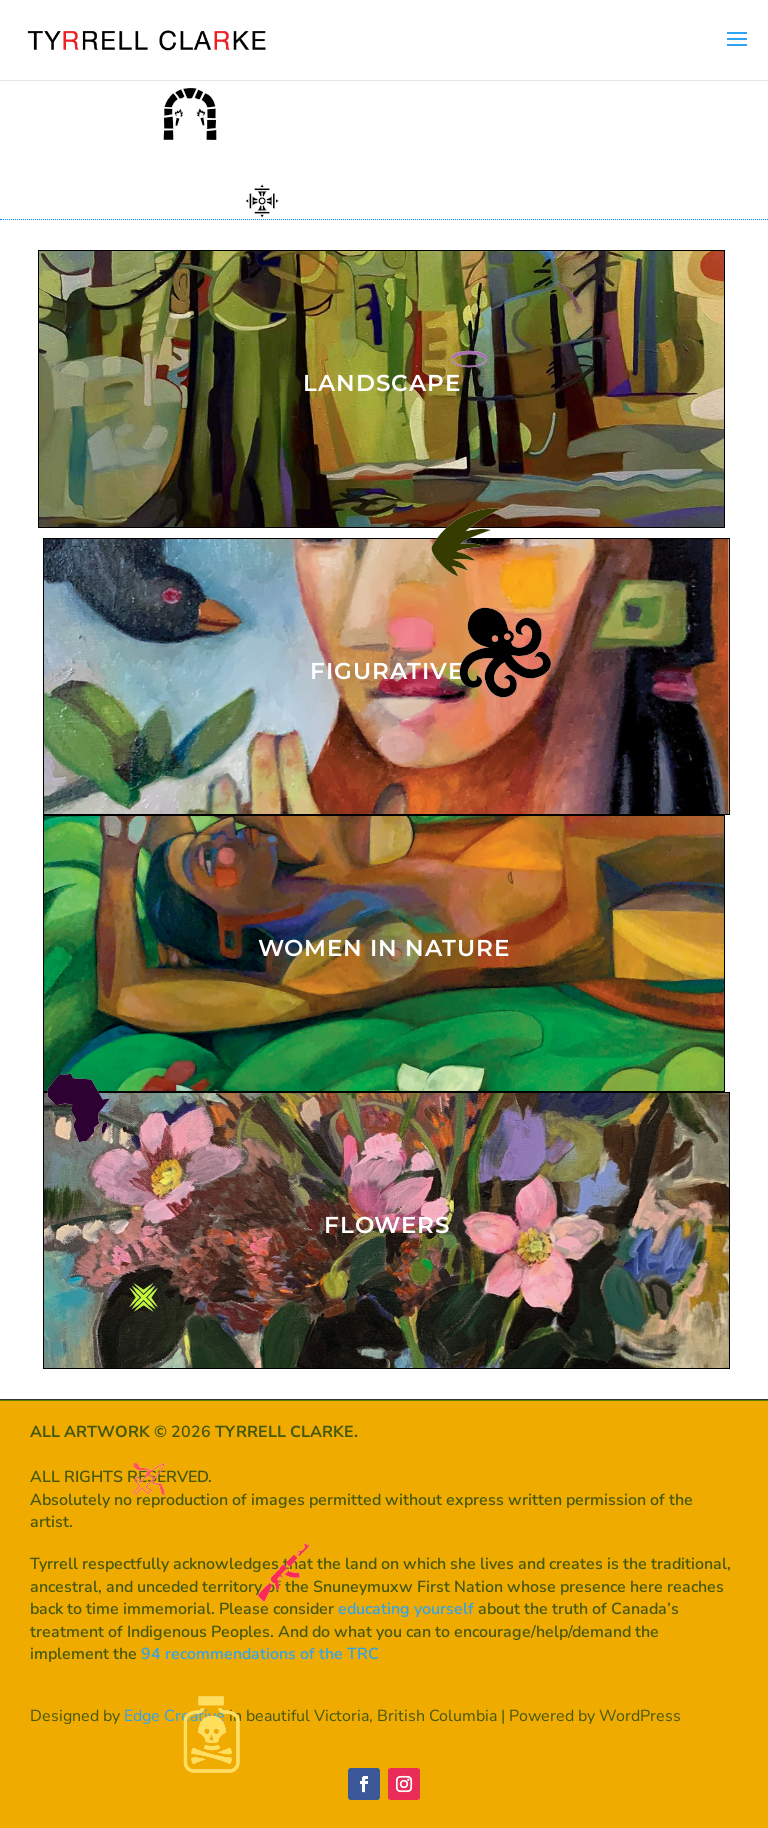 This screenshot has height=1828, width=768. Describe the element at coordinates (190, 114) in the screenshot. I see `enter a dungeon or underground level` at that location.